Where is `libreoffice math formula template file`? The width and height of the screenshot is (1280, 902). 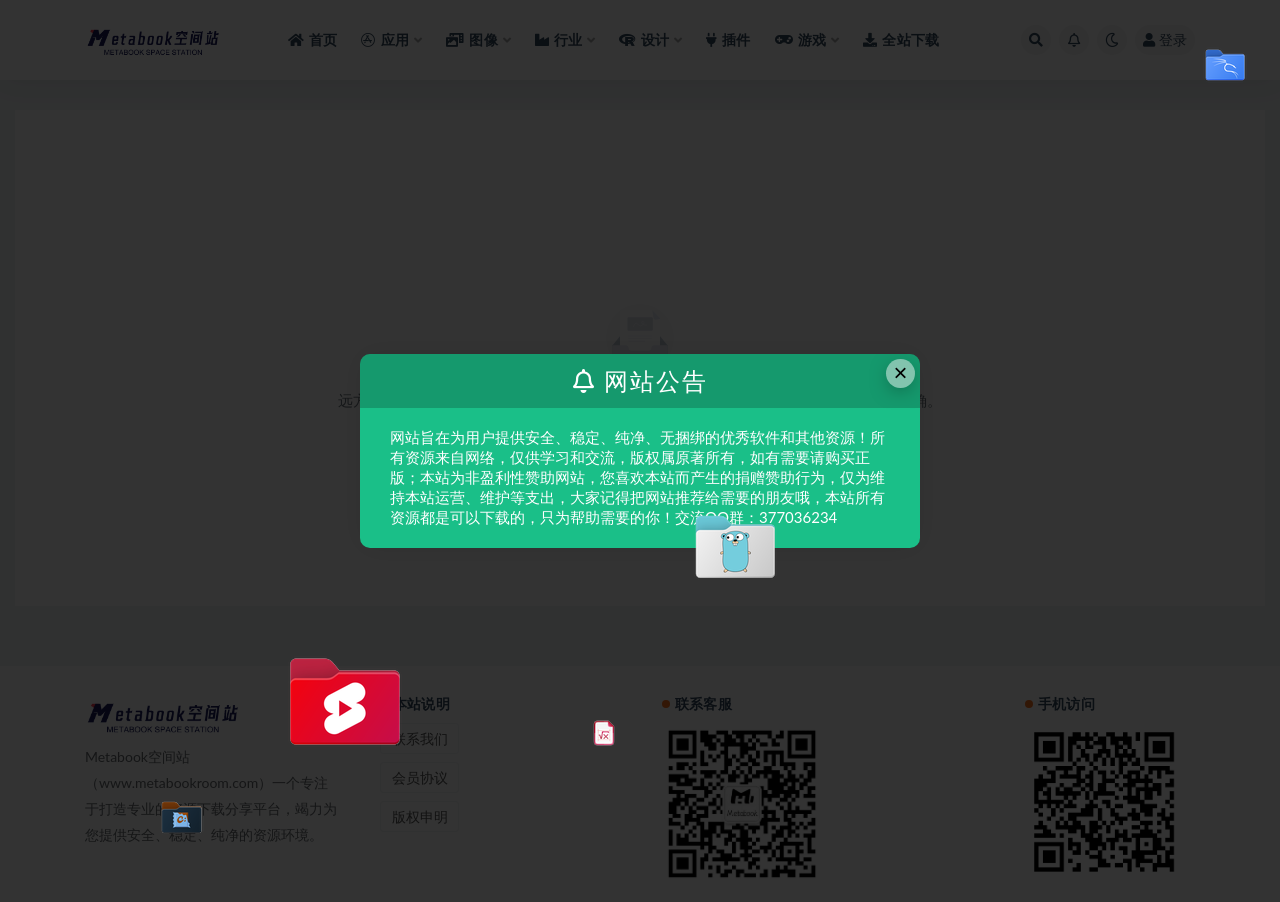
libreoffice math formula template file is located at coordinates (604, 733).